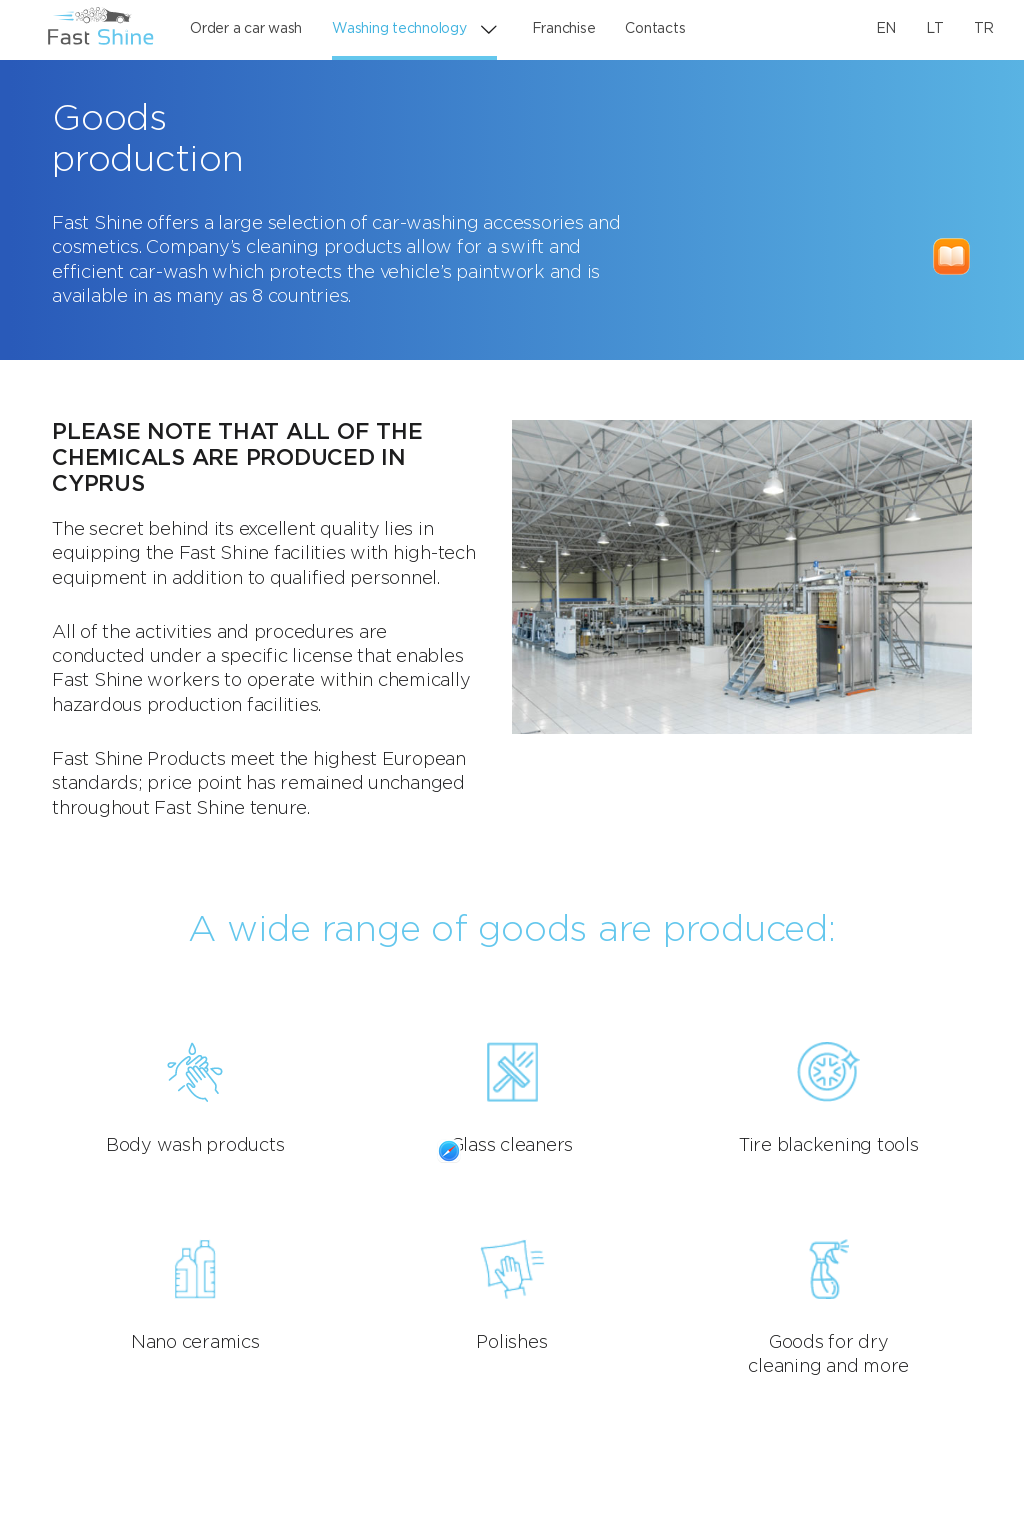  I want to click on open the Books app, so click(951, 256).